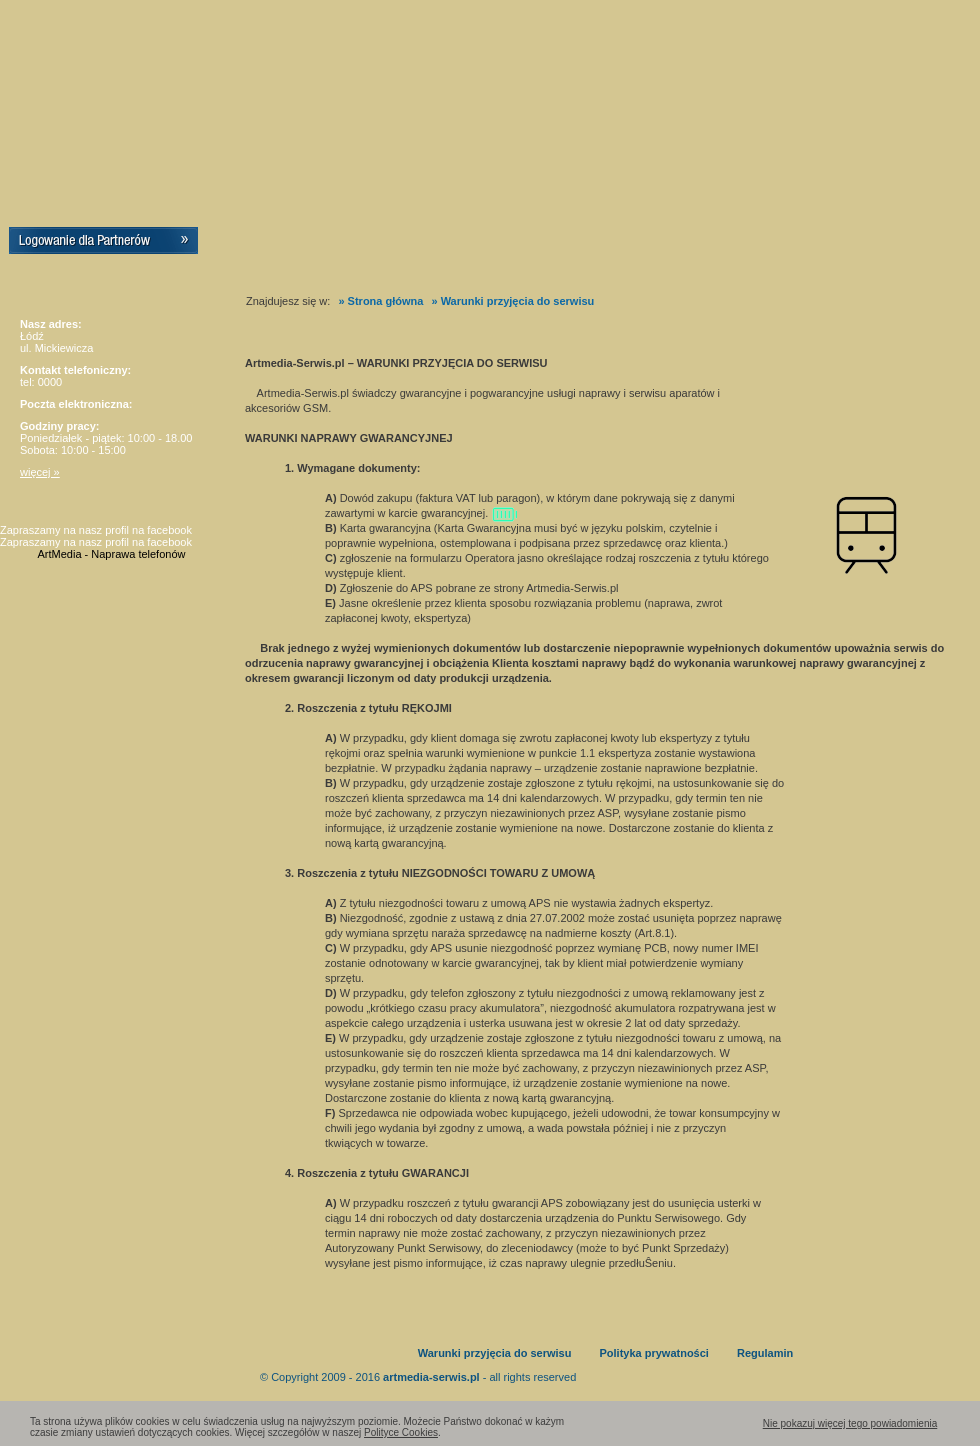  I want to click on view train schedules or transit options, so click(866, 532).